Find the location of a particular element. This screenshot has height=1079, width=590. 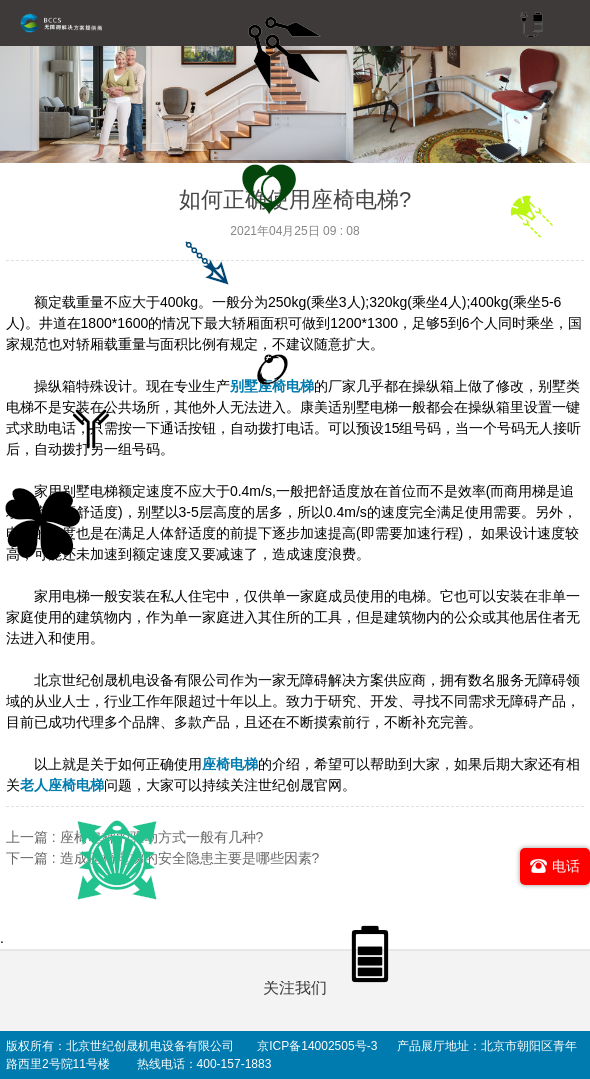

select thrown dagger weapon type is located at coordinates (284, 53).